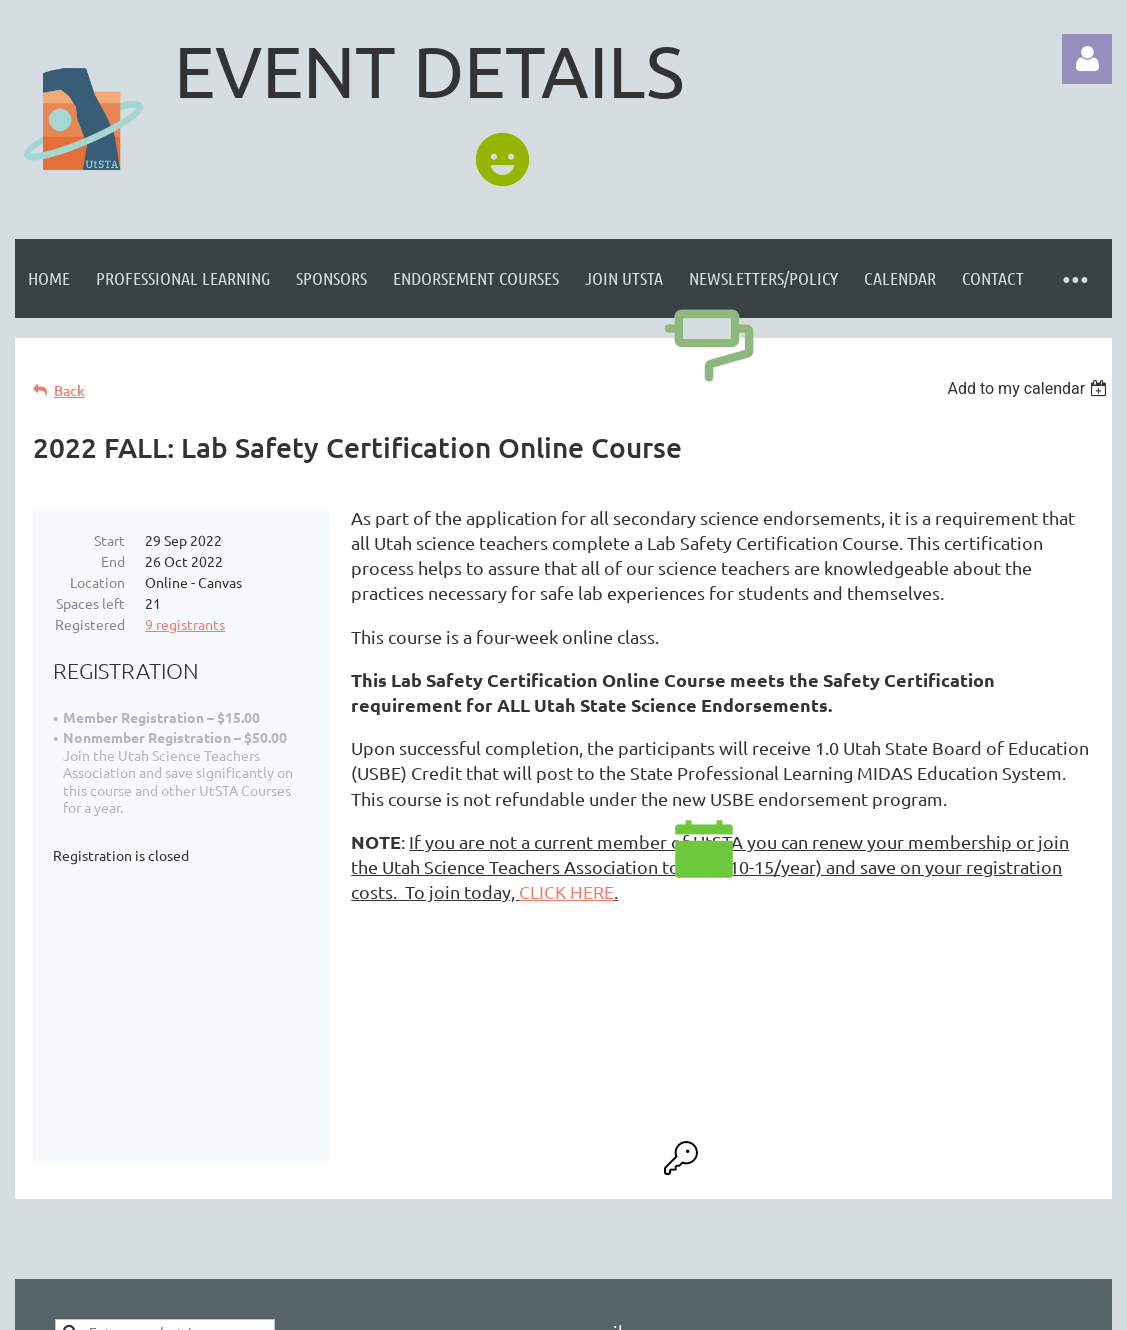  Describe the element at coordinates (704, 849) in the screenshot. I see `view calendar with no events` at that location.